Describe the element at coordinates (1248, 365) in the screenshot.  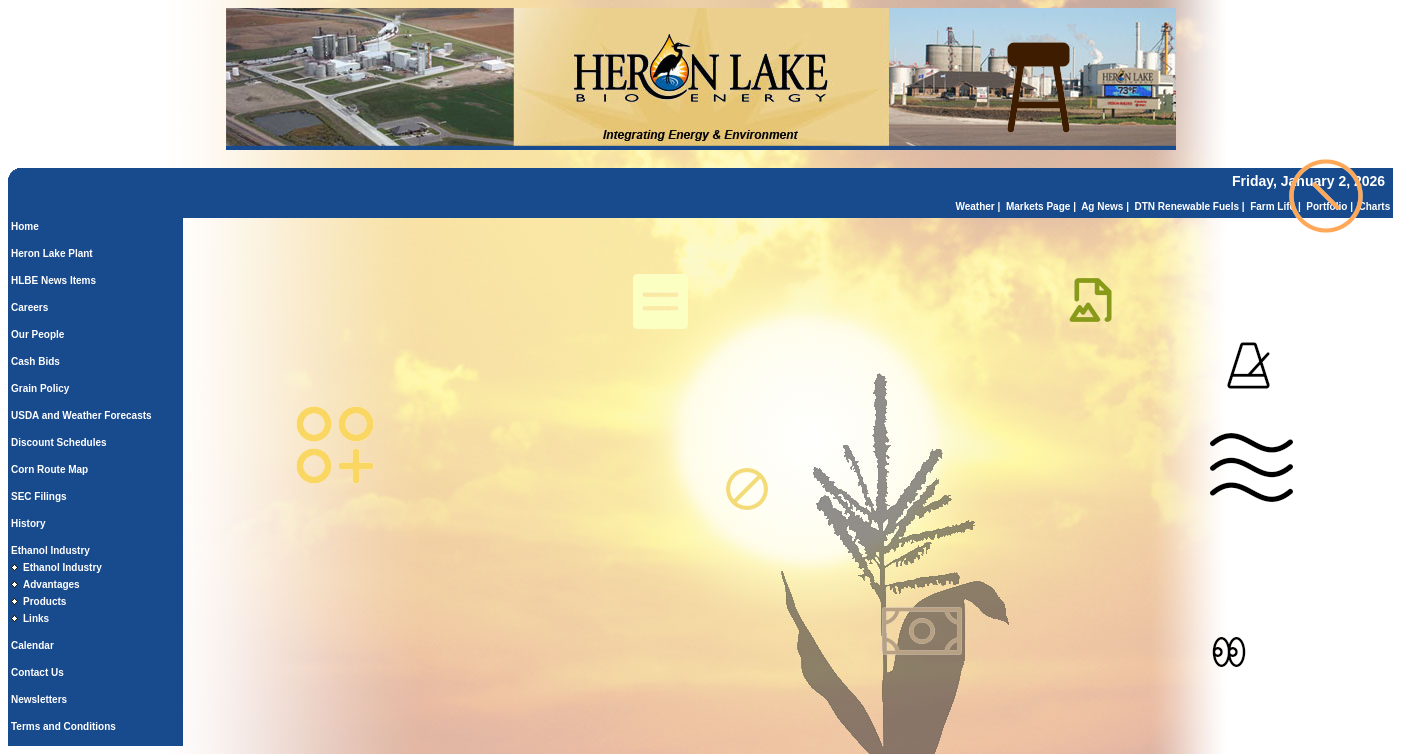
I see `access tempo or timing settings` at that location.